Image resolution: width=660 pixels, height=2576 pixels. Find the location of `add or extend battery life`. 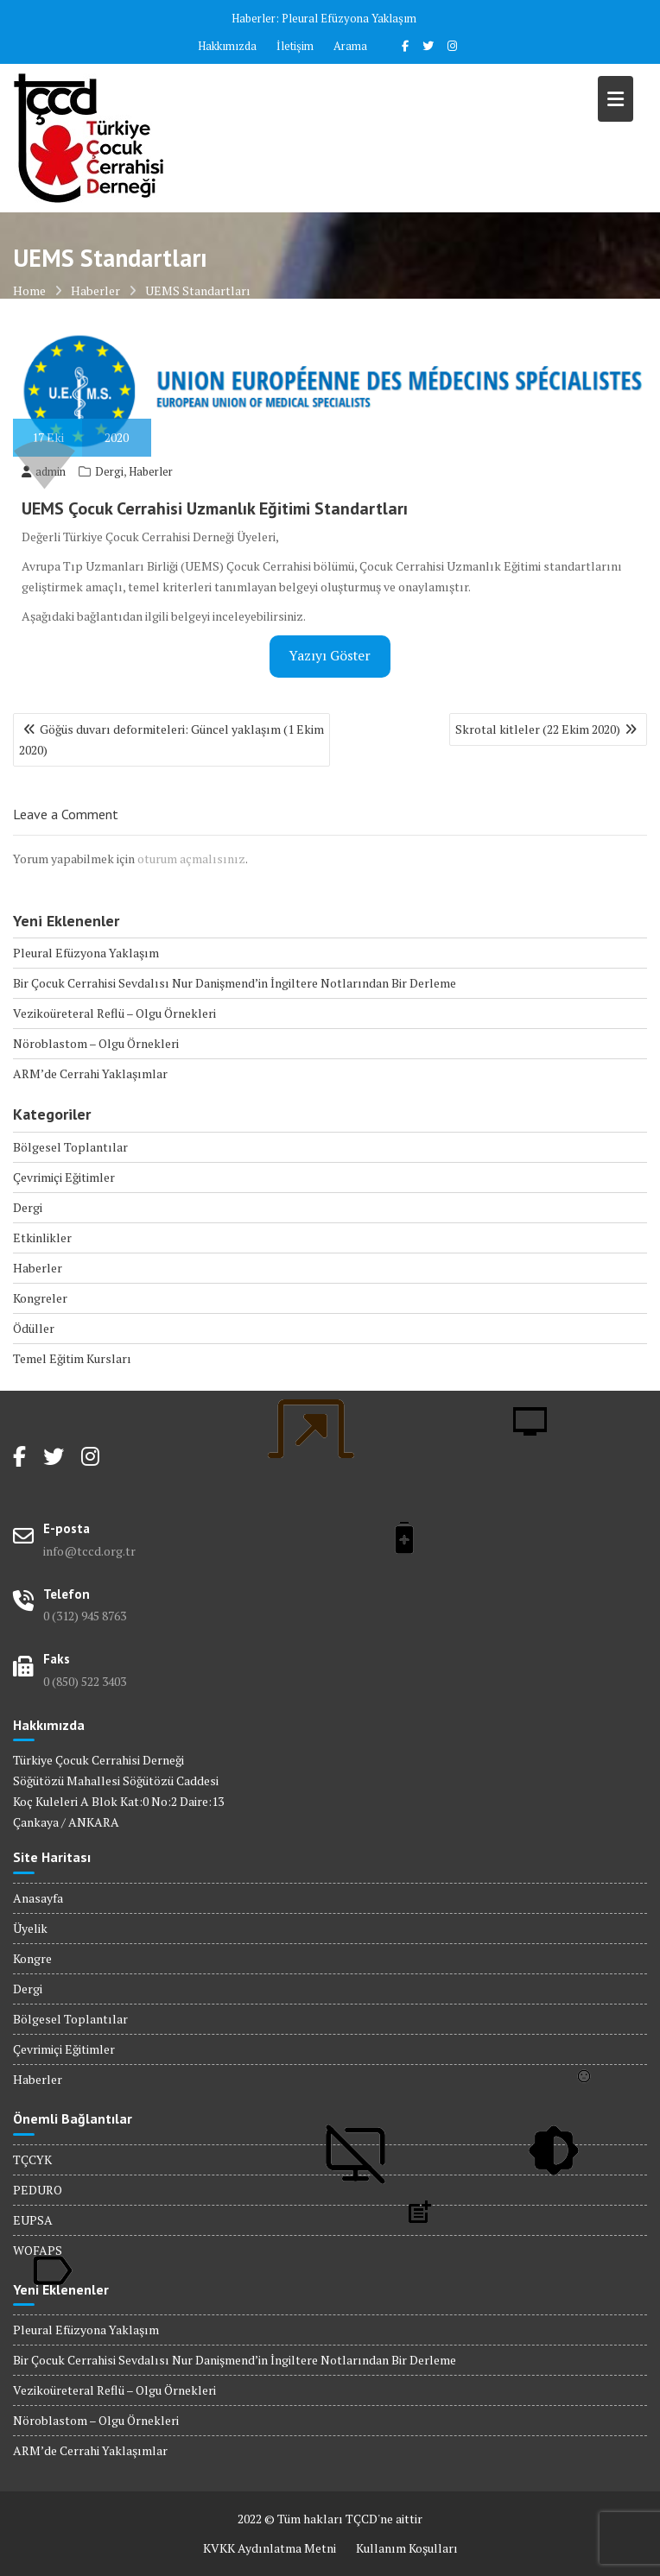

add or extend battery life is located at coordinates (404, 1538).